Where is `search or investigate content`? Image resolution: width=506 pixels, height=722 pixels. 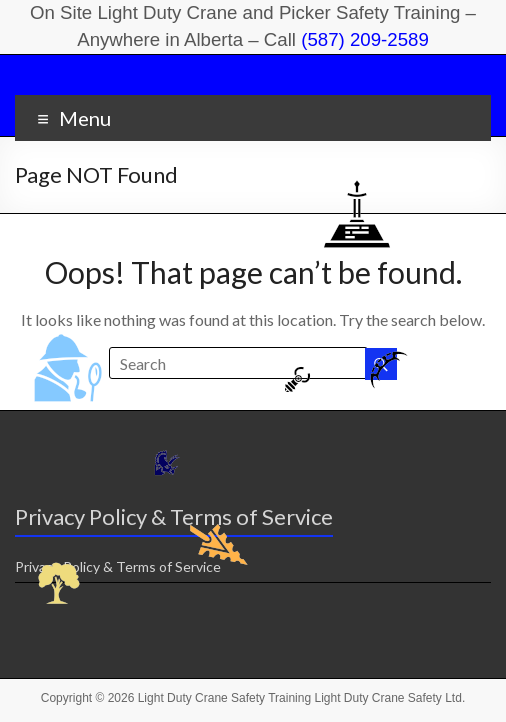
search or investigate content is located at coordinates (68, 367).